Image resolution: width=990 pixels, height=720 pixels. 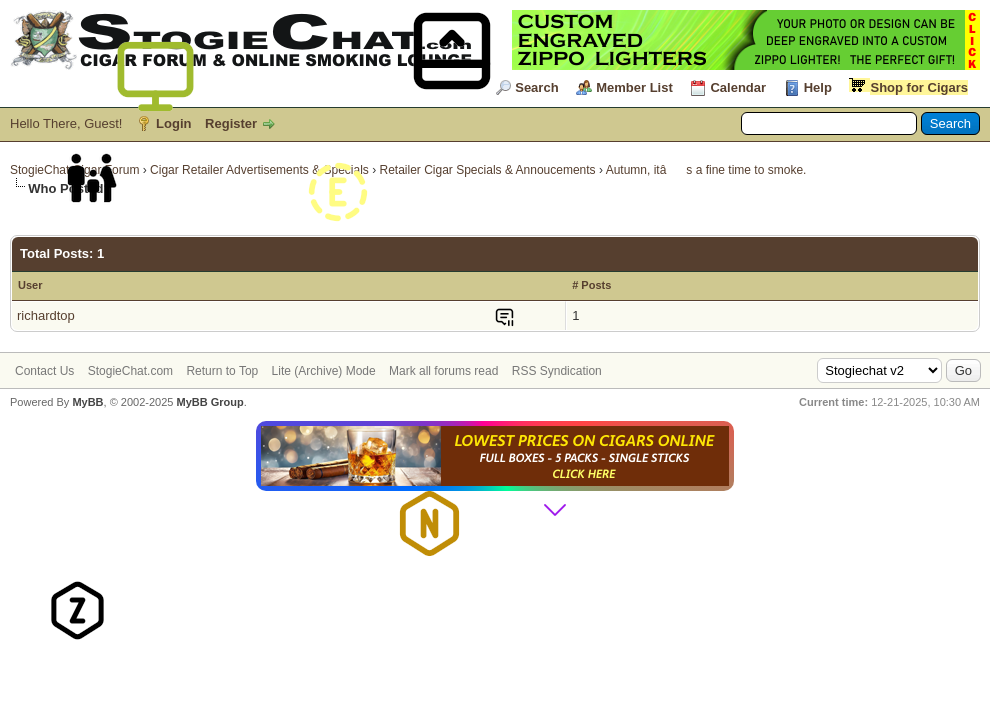 I want to click on expand a dropdown menu or section, so click(x=555, y=509).